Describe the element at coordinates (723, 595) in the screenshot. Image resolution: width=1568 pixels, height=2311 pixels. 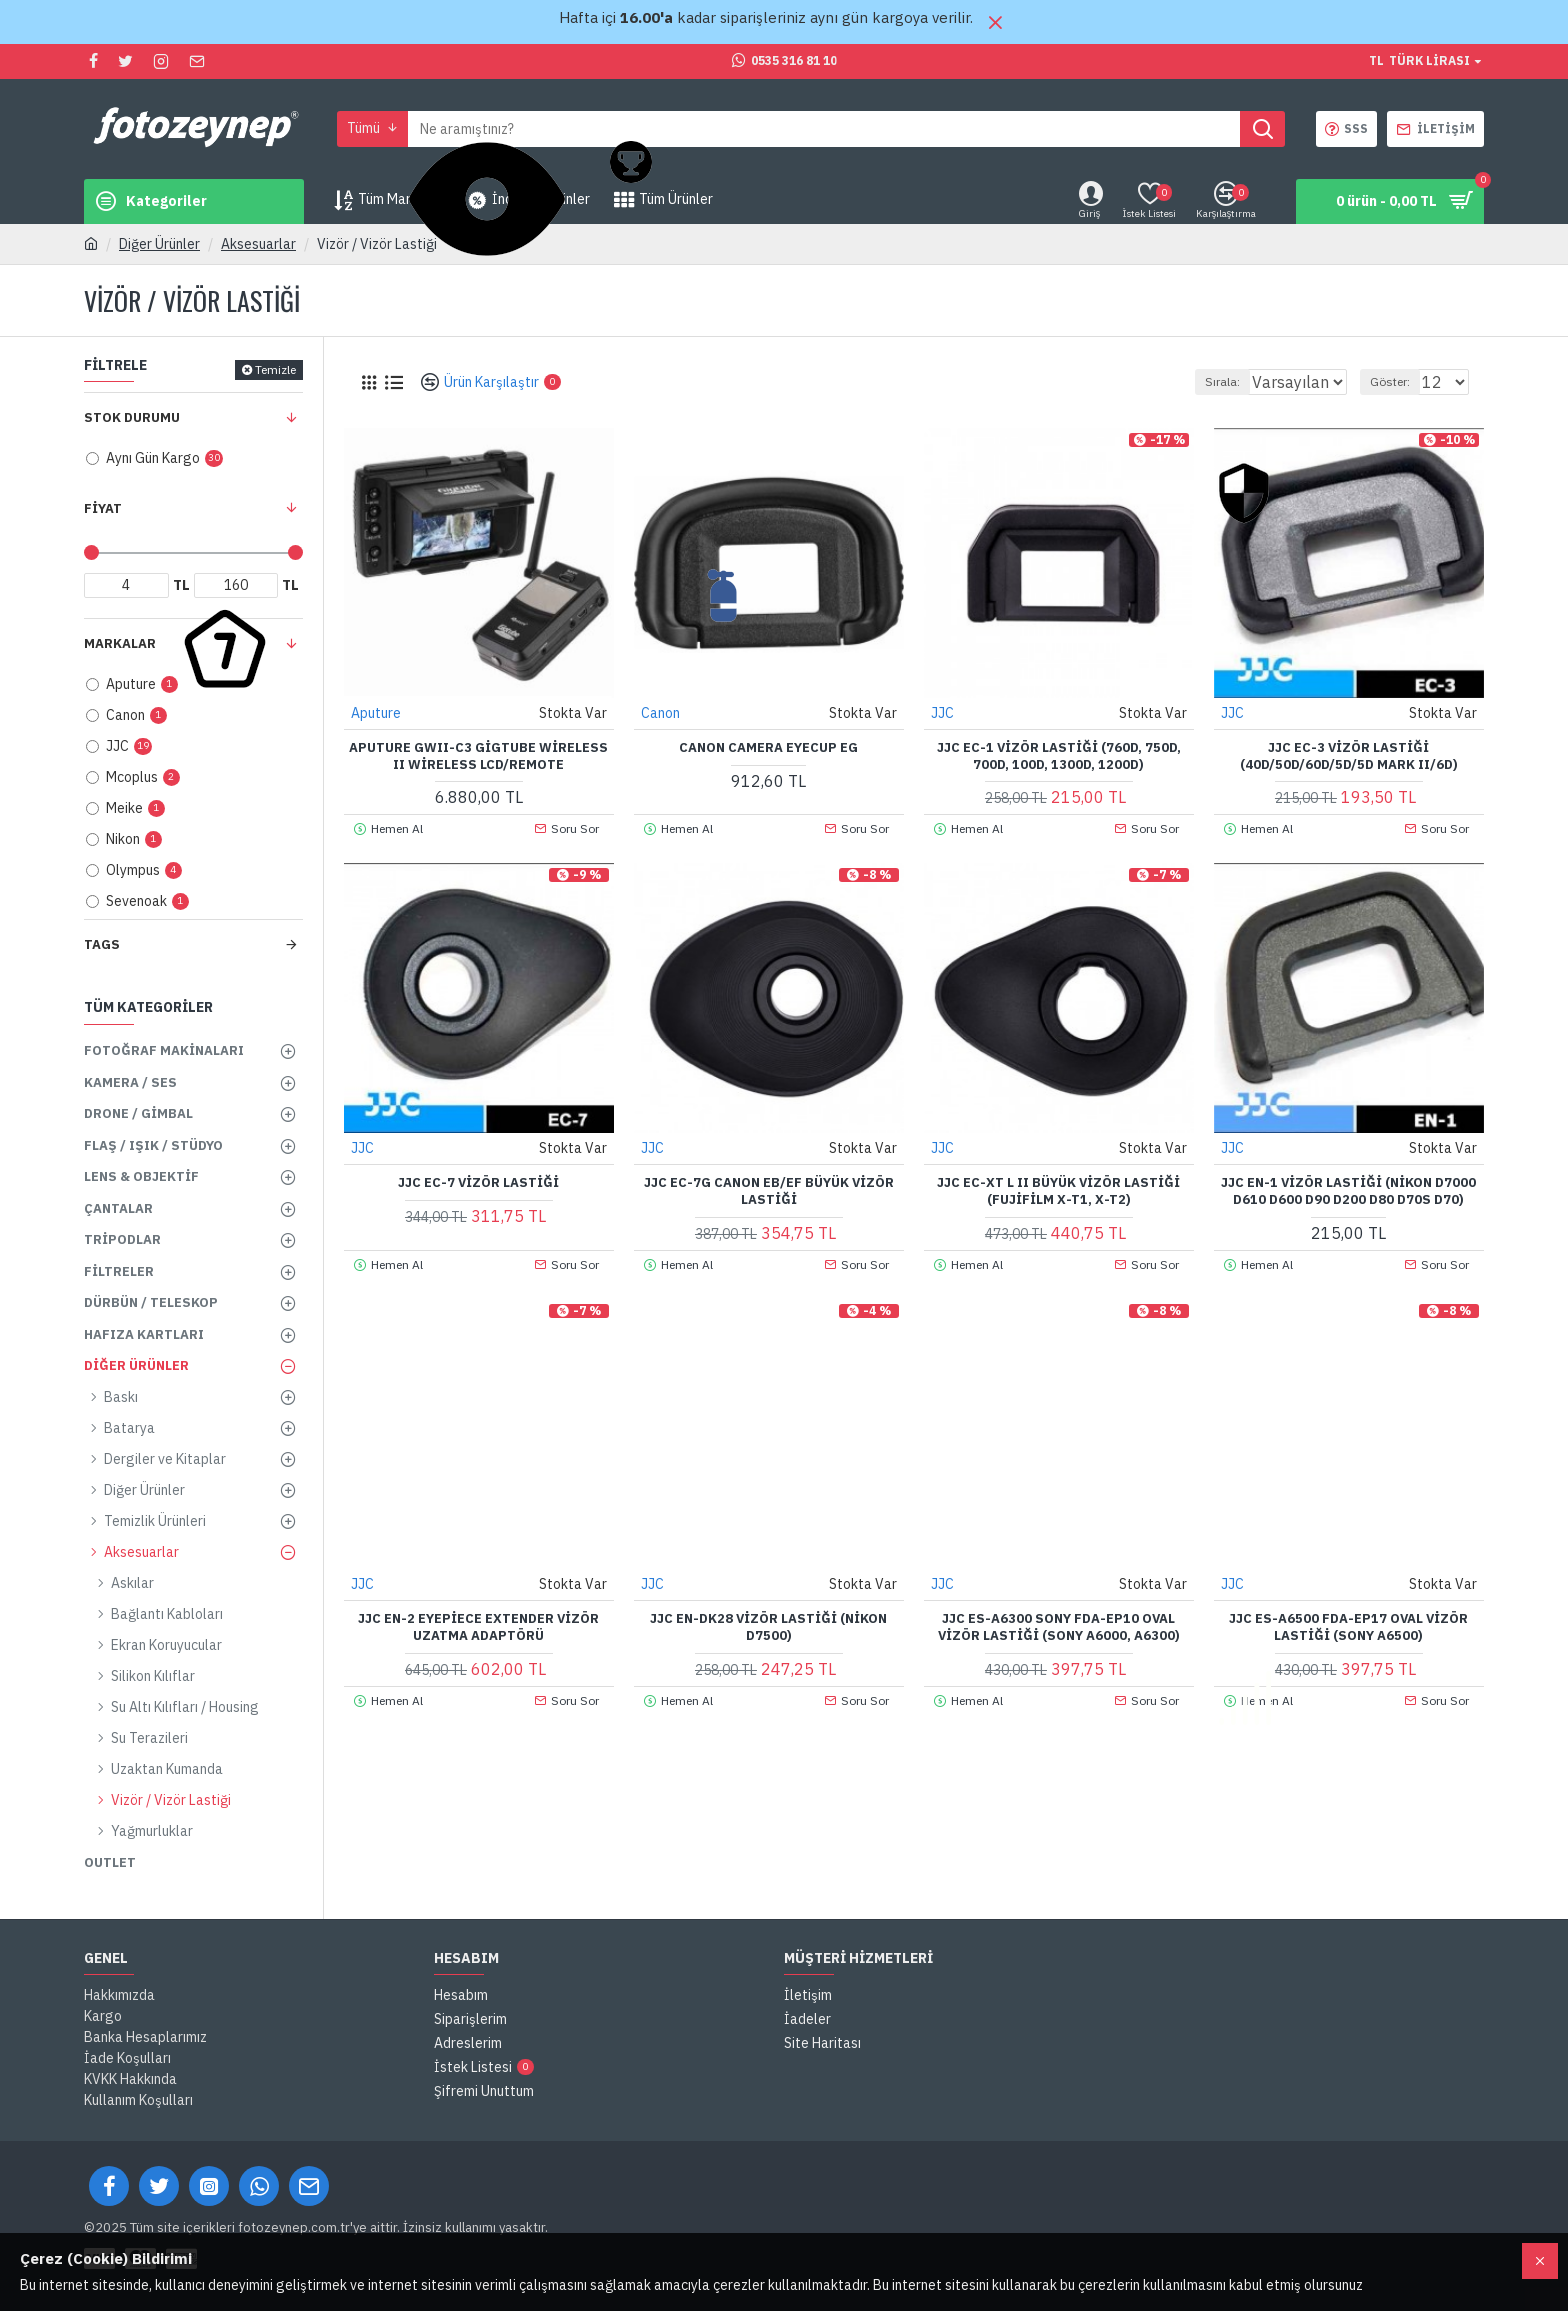
I see `access scuba diving equipment or gear` at that location.